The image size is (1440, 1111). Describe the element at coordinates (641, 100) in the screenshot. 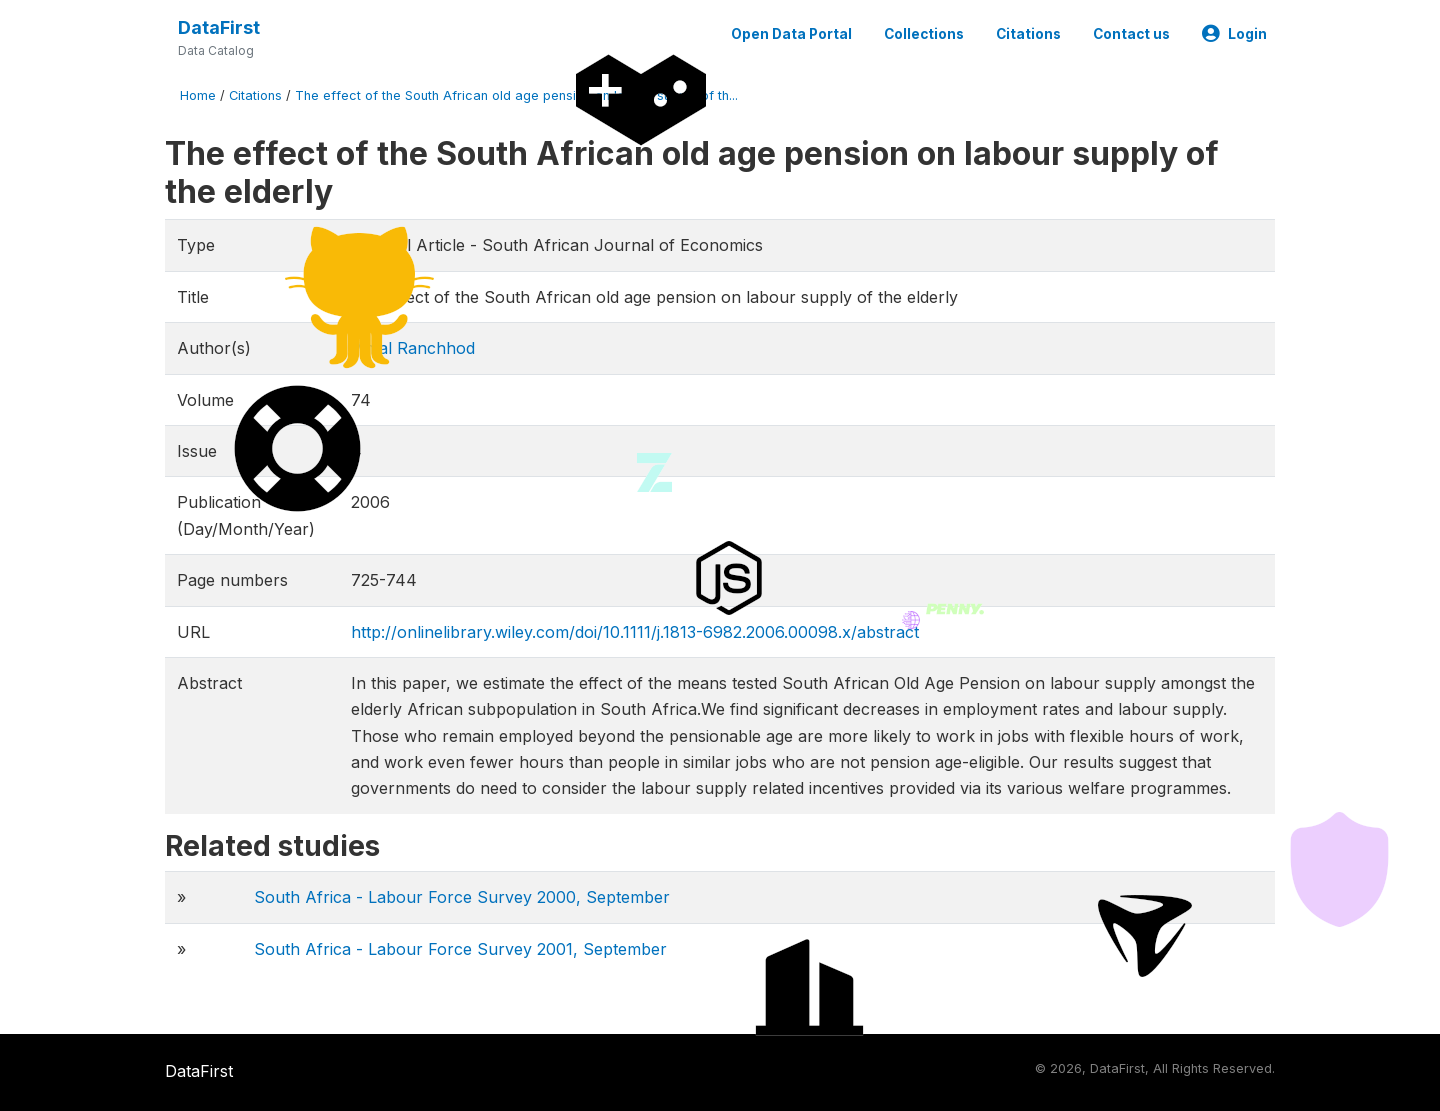

I see `open YouTube Gaming app` at that location.